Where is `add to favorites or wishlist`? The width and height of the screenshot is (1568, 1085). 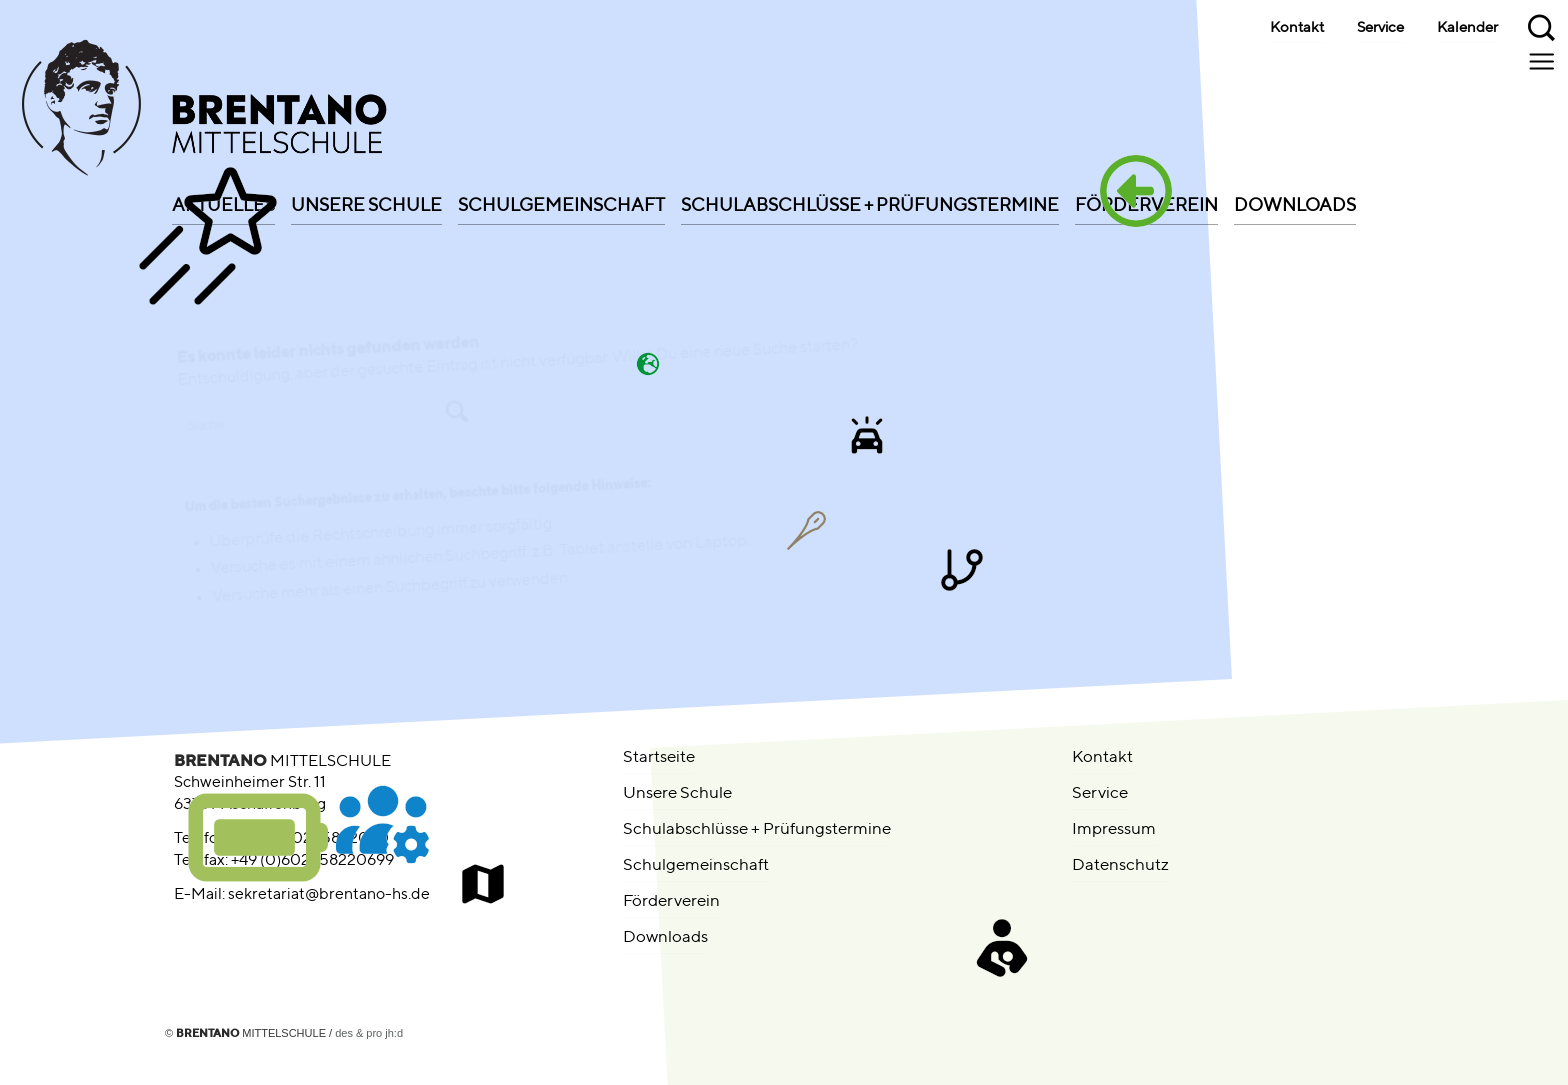
add to favorites or wishlist is located at coordinates (208, 236).